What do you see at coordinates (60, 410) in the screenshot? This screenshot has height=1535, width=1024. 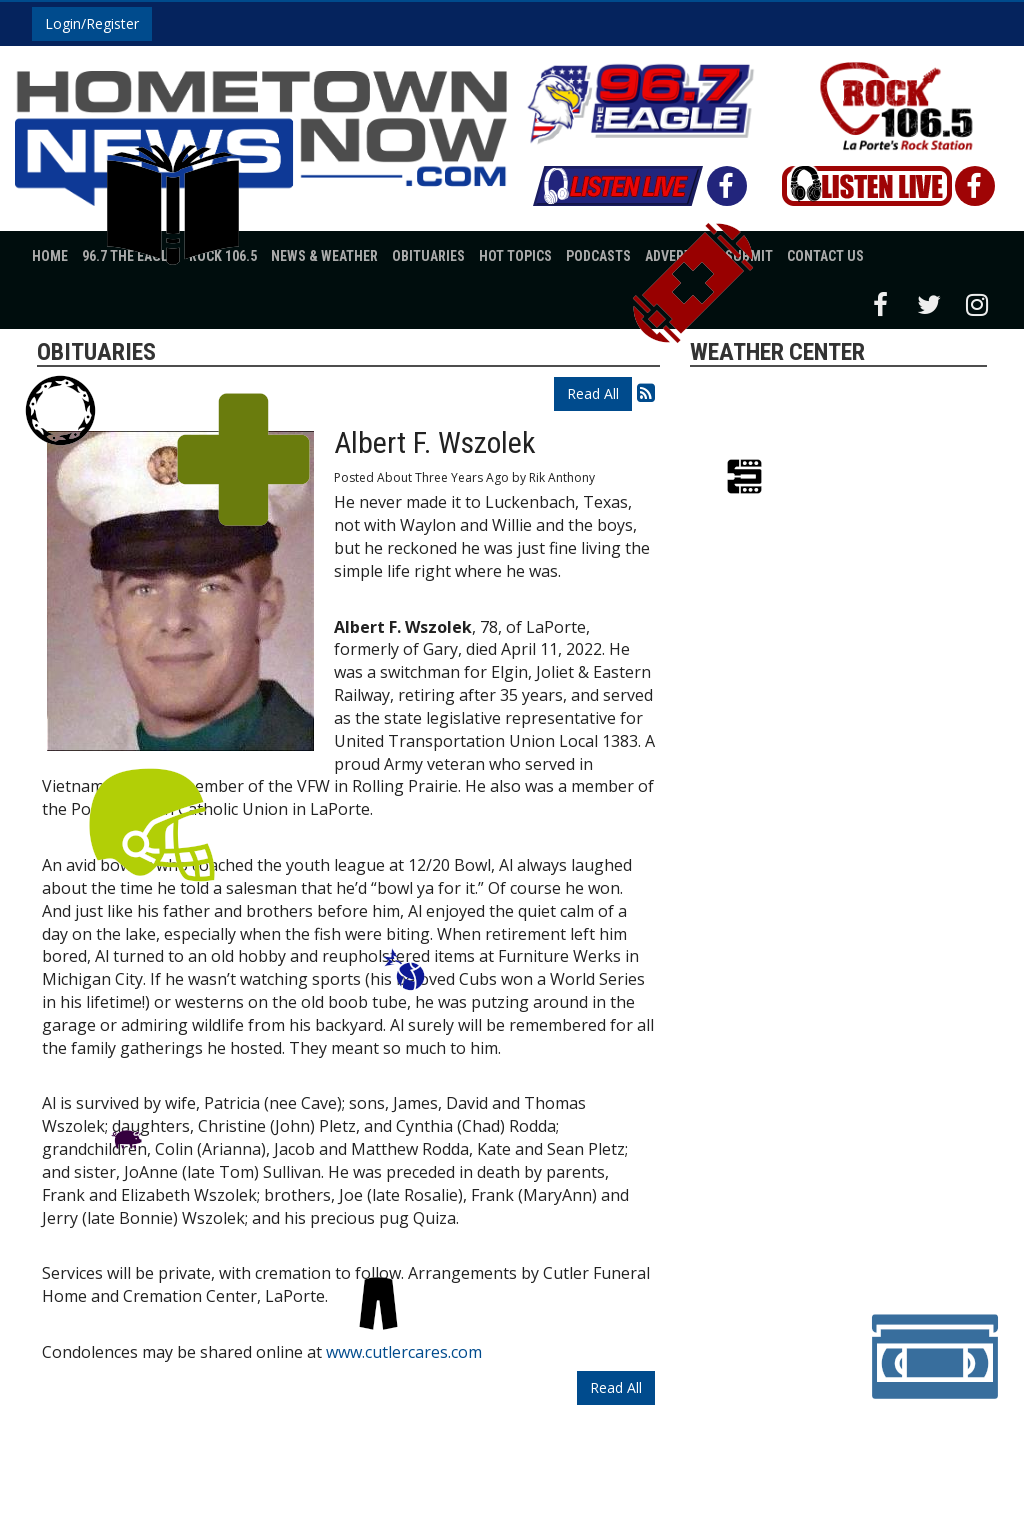 I see `select chakram as your weapon` at bounding box center [60, 410].